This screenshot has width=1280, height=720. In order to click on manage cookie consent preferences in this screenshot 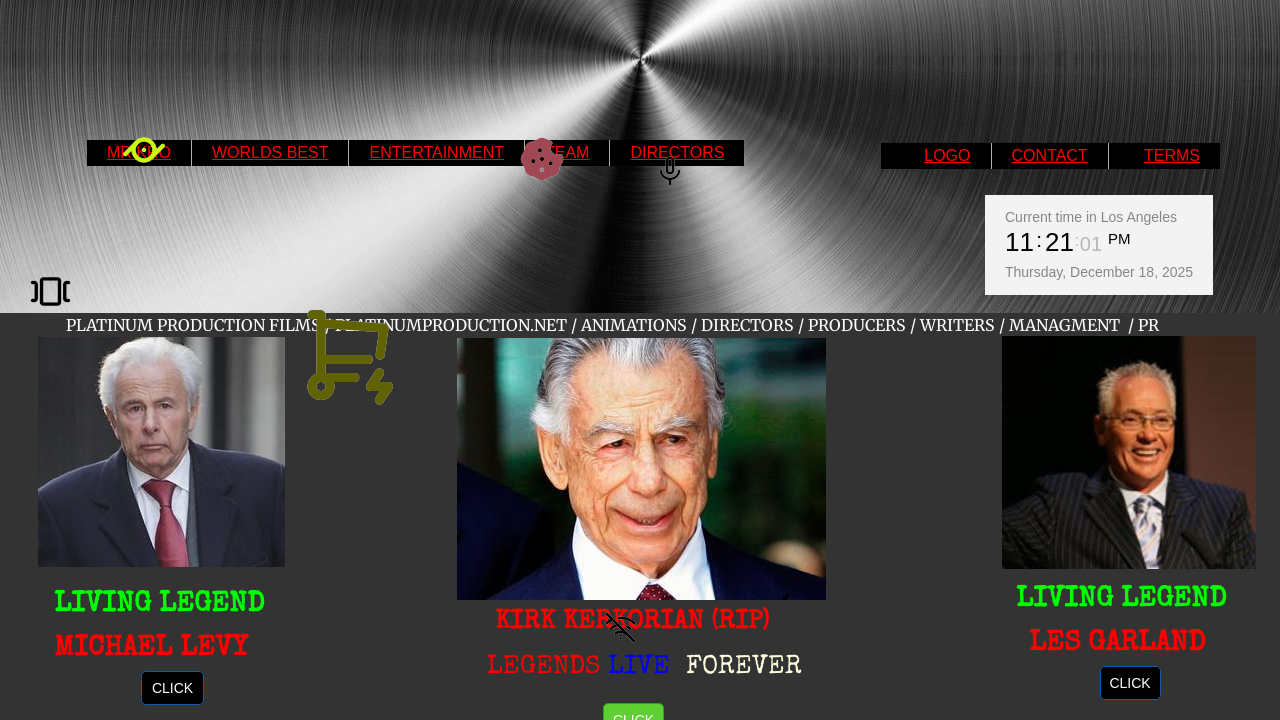, I will do `click(542, 159)`.